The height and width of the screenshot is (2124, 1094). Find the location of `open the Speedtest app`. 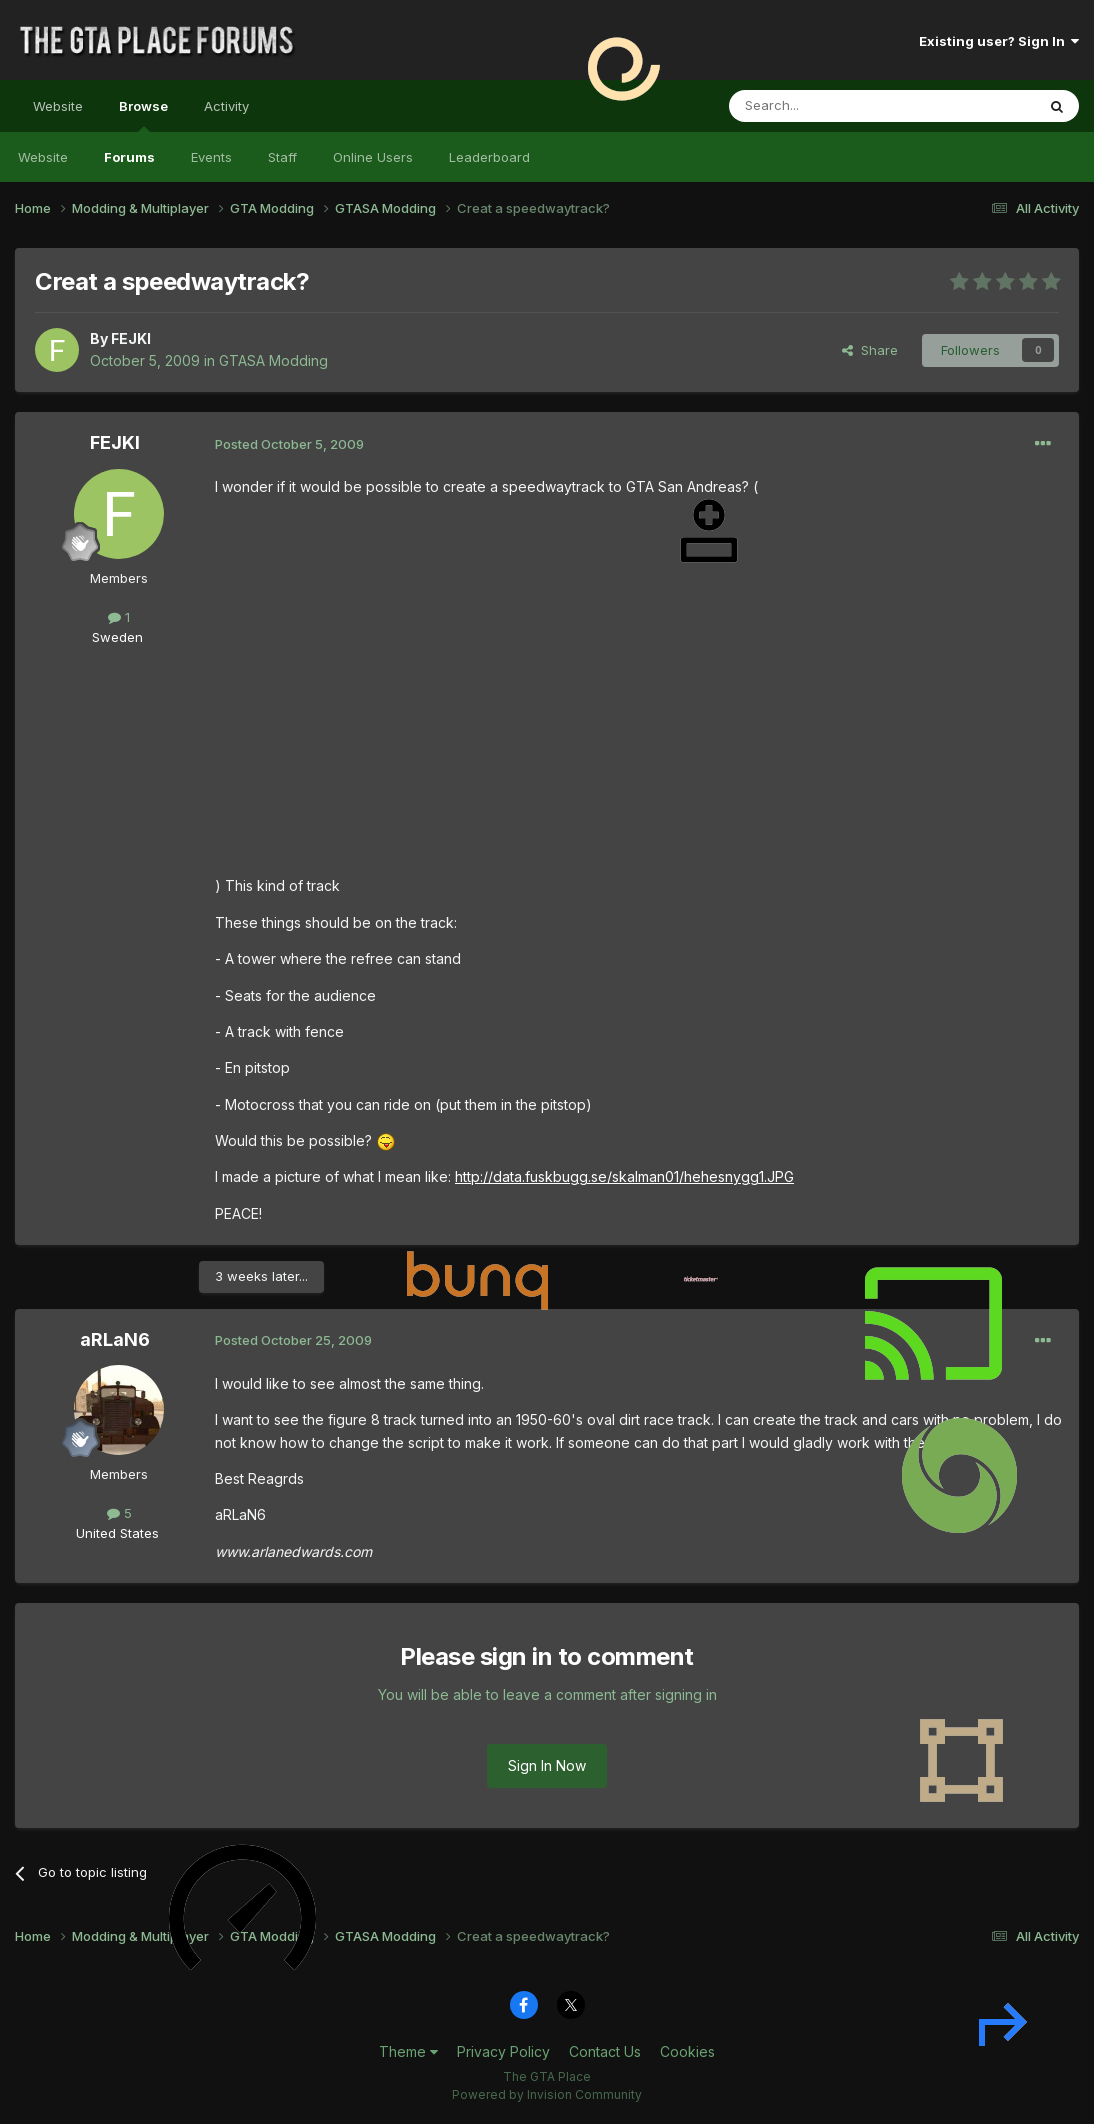

open the Speedtest app is located at coordinates (242, 1907).